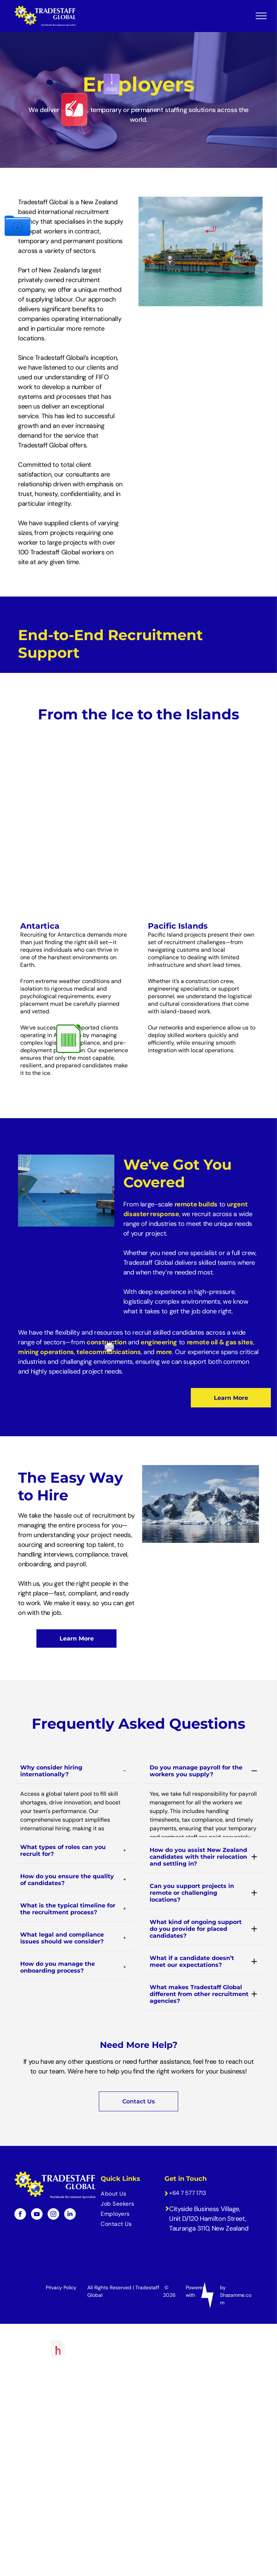 This screenshot has height=2576, width=277. I want to click on postscript or vector document file, so click(74, 110).